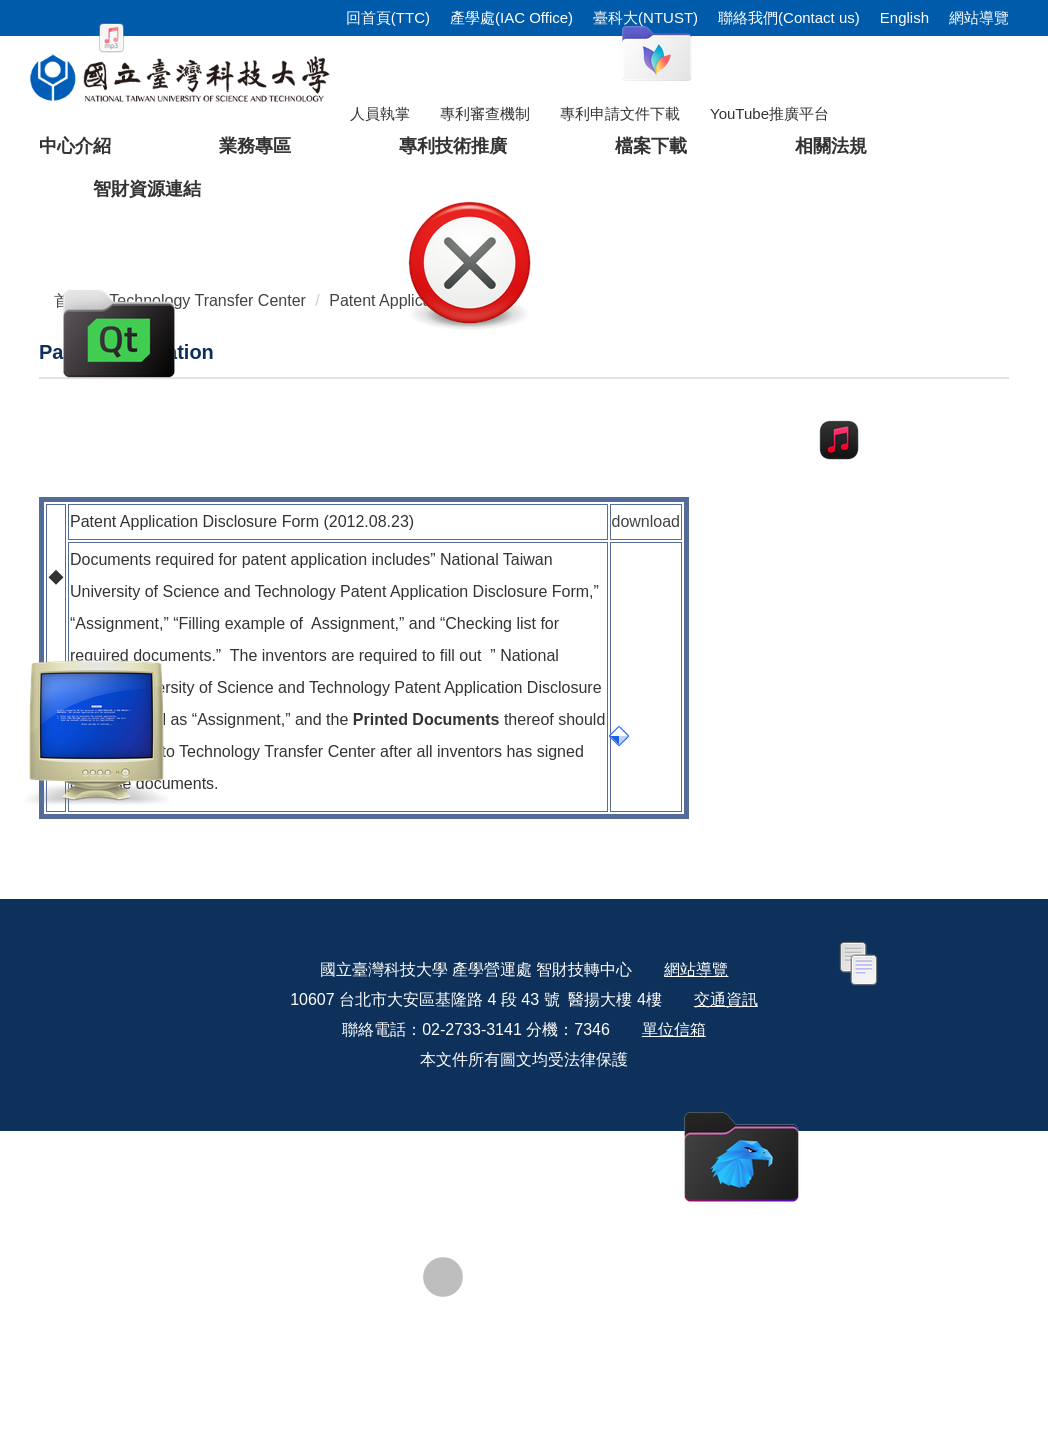  What do you see at coordinates (443, 1277) in the screenshot?
I see `start recording audio or video` at bounding box center [443, 1277].